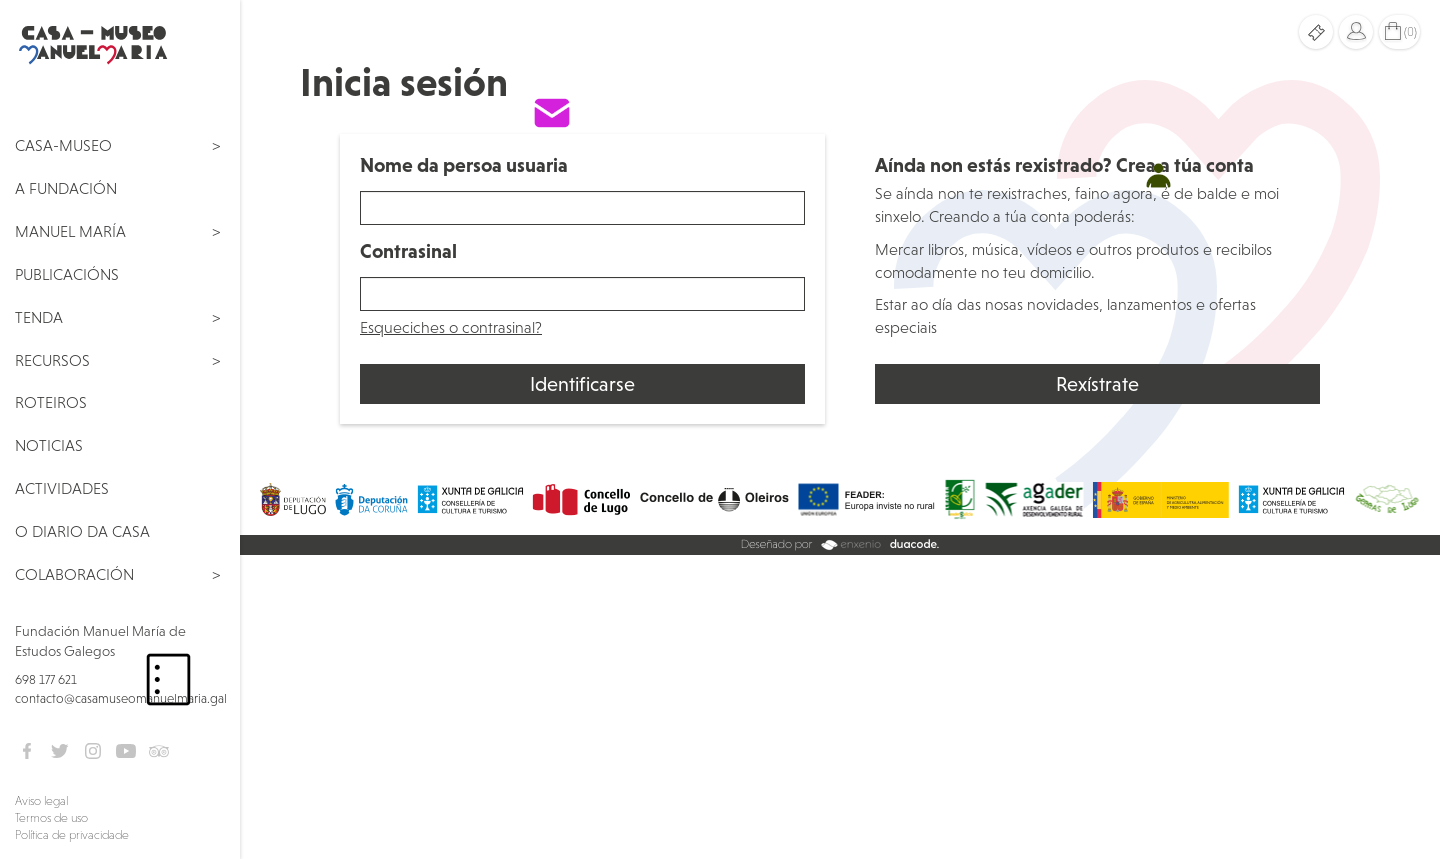 The height and width of the screenshot is (859, 1440). What do you see at coordinates (168, 679) in the screenshot?
I see `view screenplay or script documents` at bounding box center [168, 679].